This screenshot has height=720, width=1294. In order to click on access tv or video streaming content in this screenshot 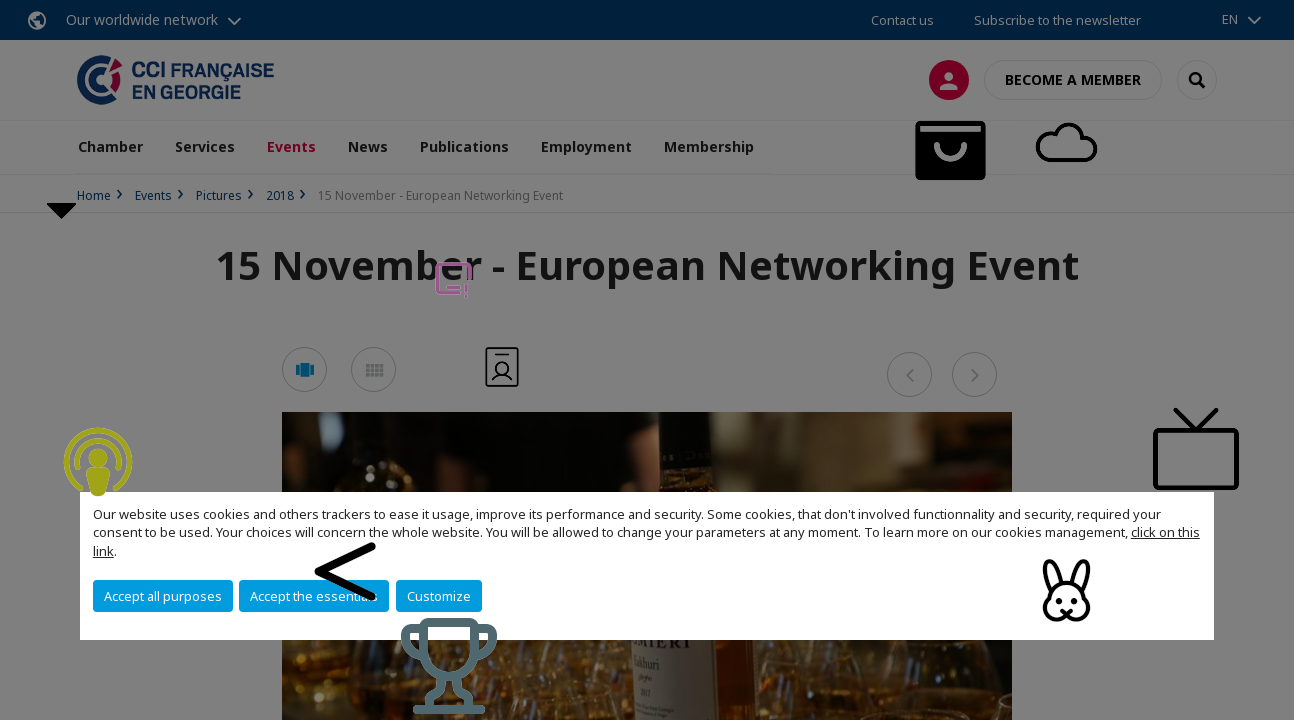, I will do `click(1196, 454)`.